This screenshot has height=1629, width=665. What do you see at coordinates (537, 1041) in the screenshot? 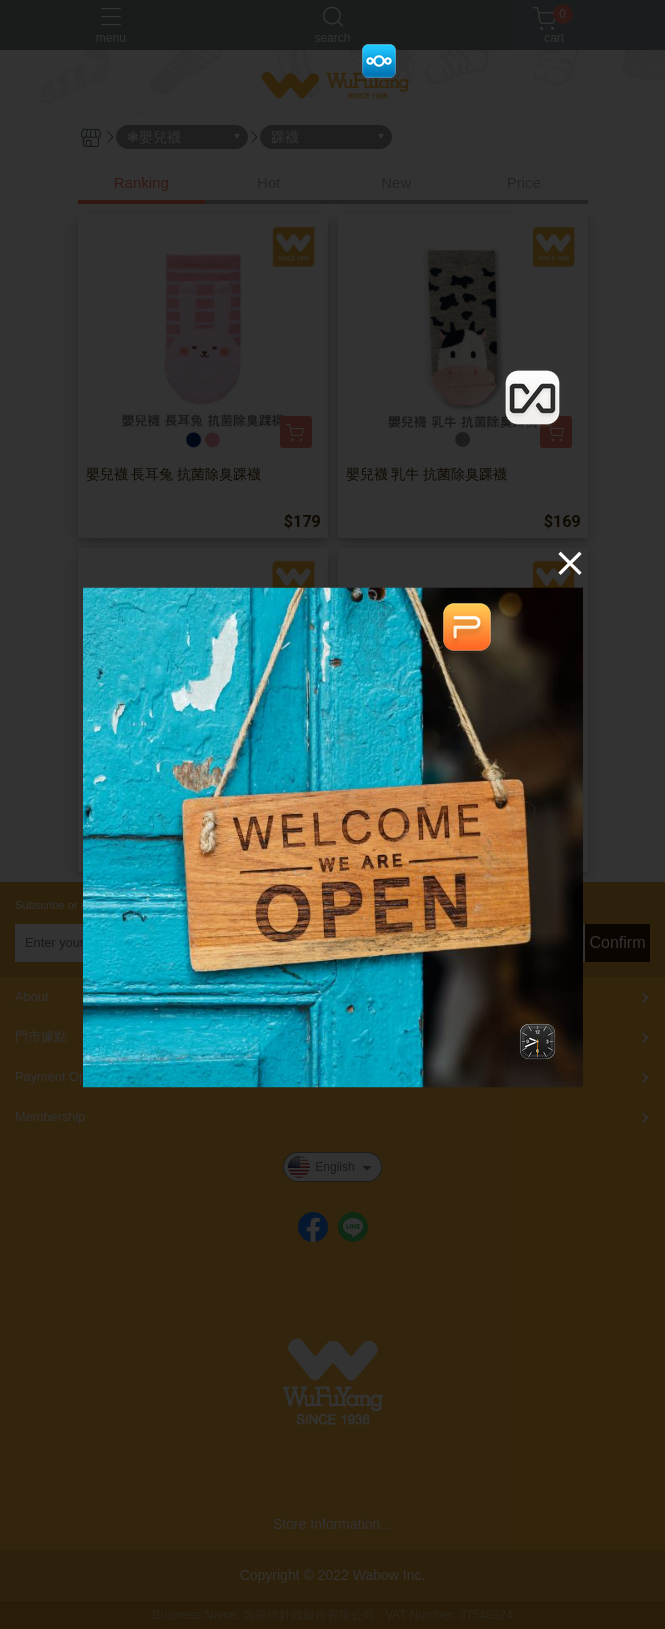
I see `open the clock app` at bounding box center [537, 1041].